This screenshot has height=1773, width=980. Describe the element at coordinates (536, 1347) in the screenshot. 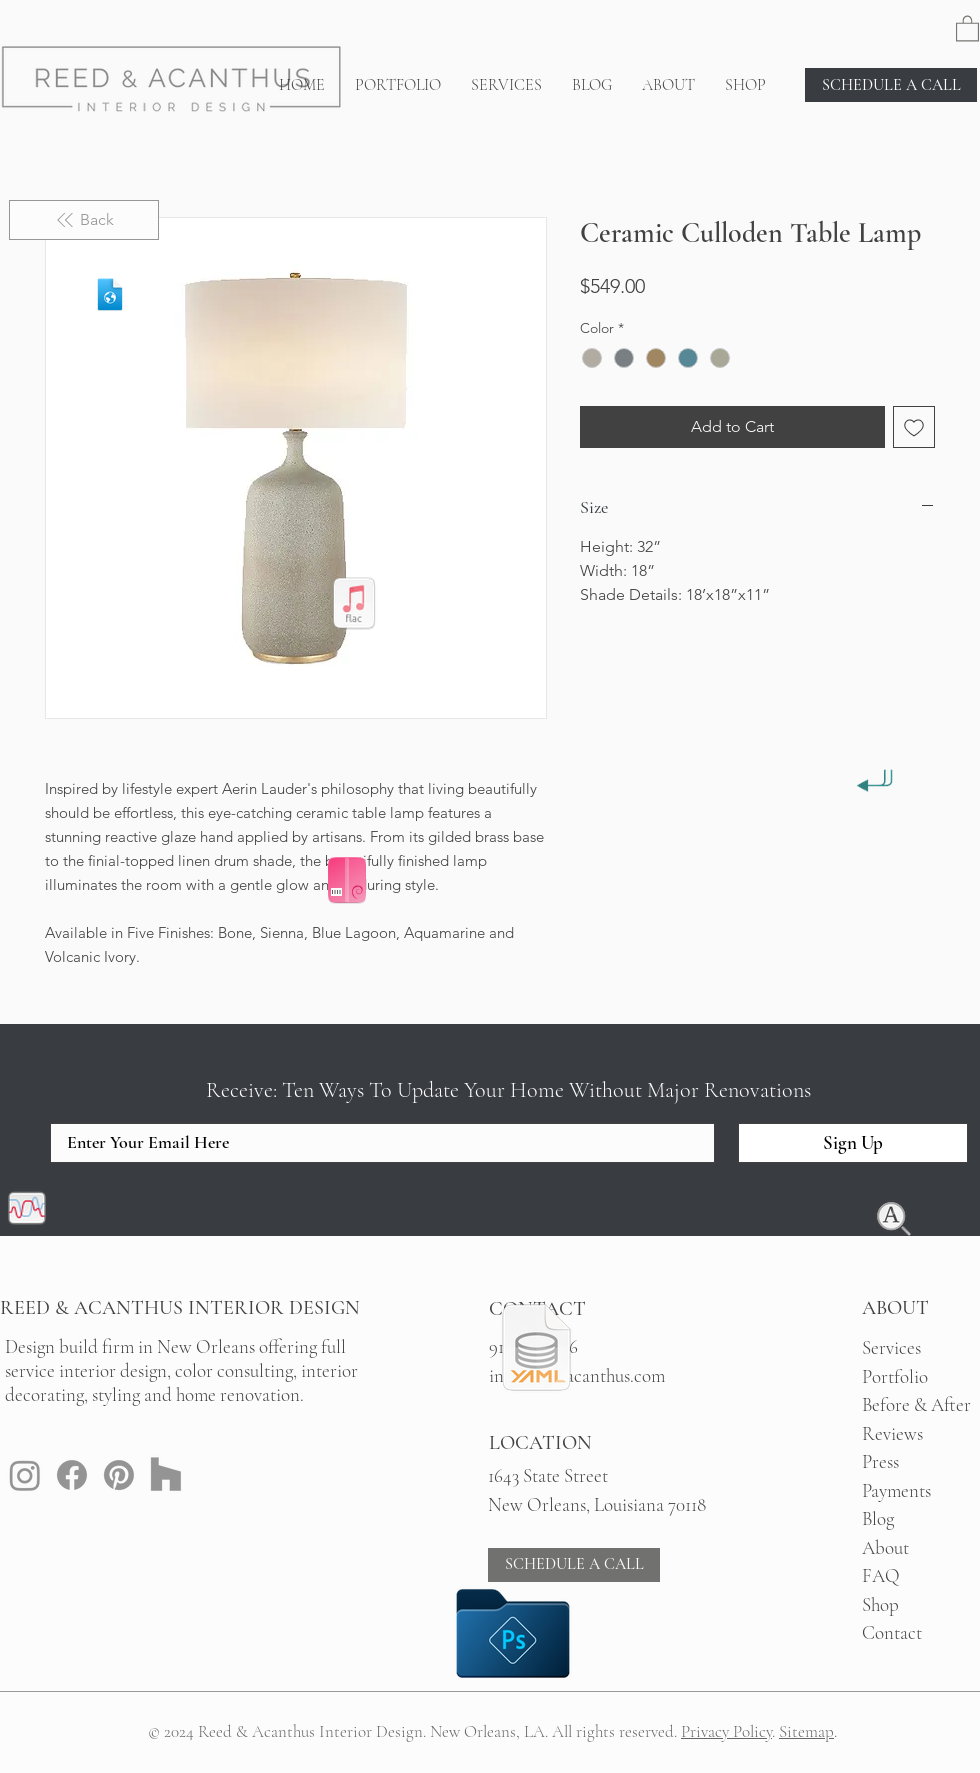

I see `a yaml configuration file` at that location.